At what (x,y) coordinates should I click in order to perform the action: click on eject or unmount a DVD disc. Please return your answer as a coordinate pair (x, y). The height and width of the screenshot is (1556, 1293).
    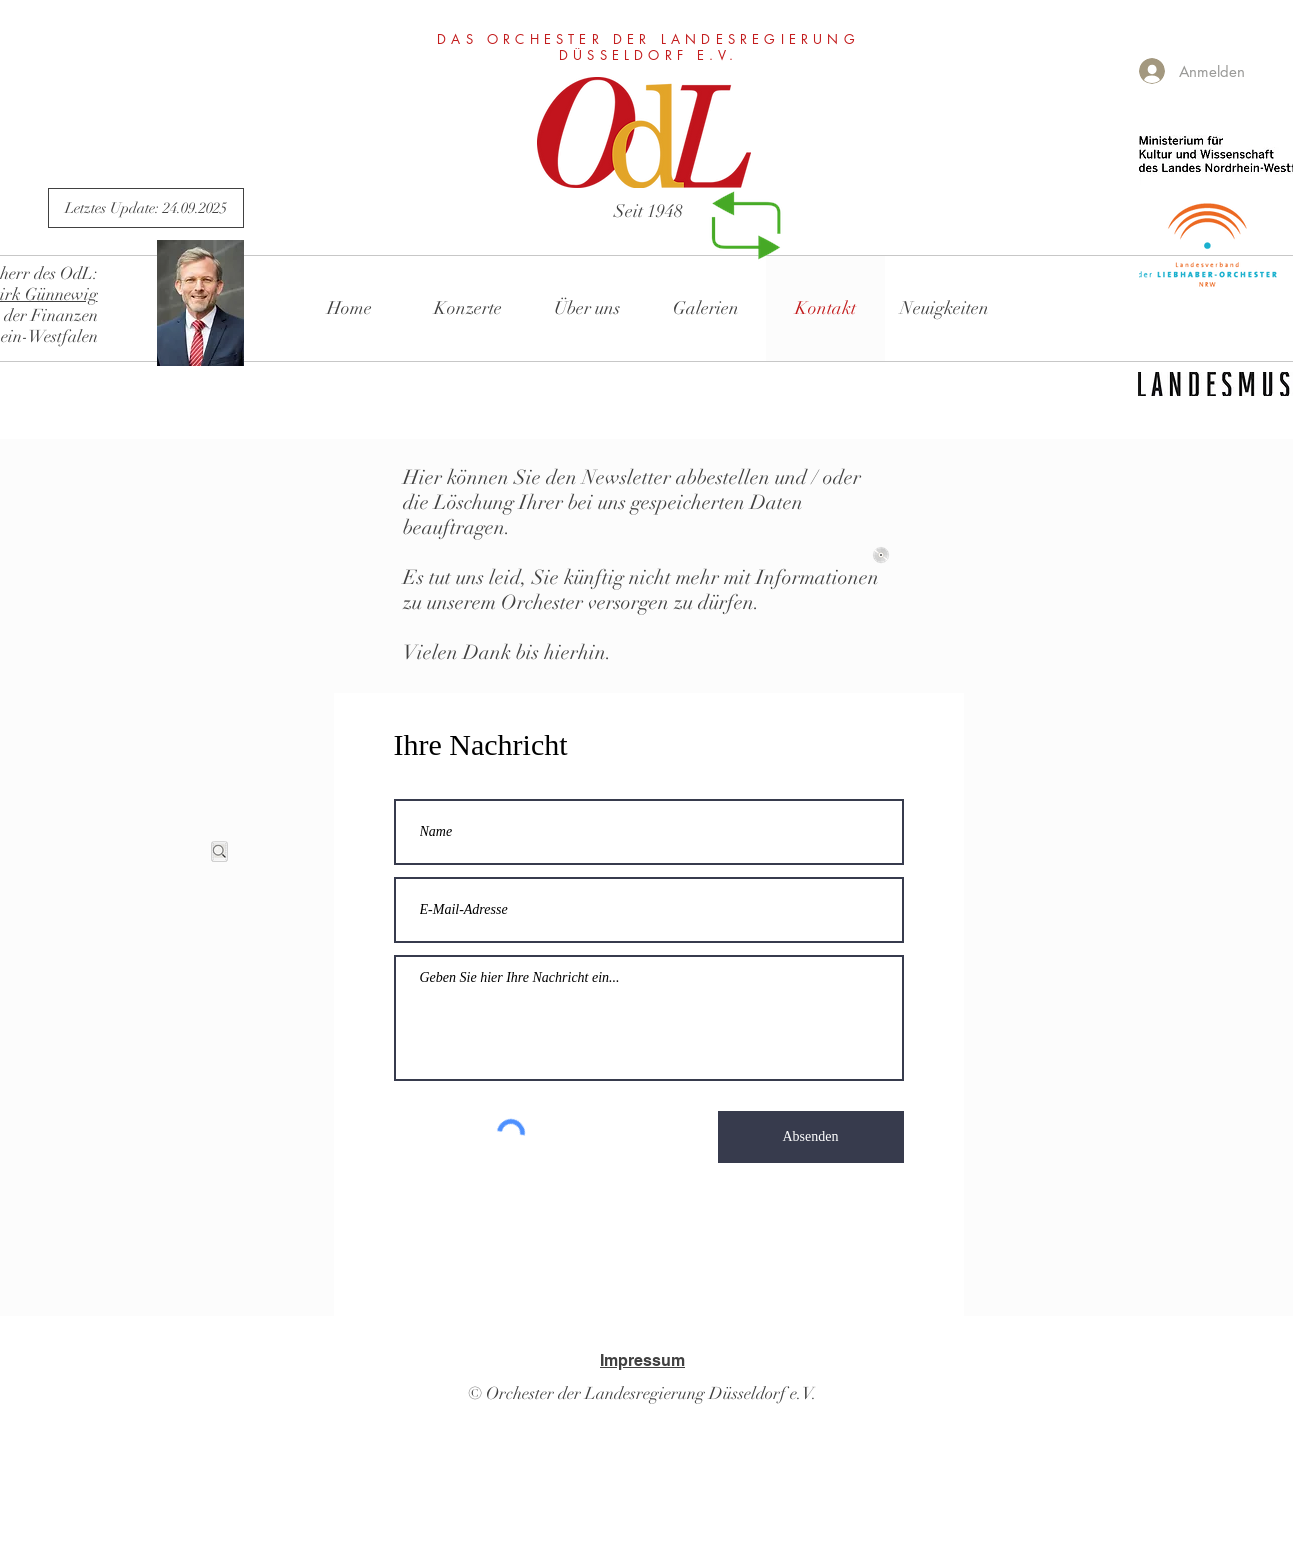
    Looking at the image, I should click on (881, 555).